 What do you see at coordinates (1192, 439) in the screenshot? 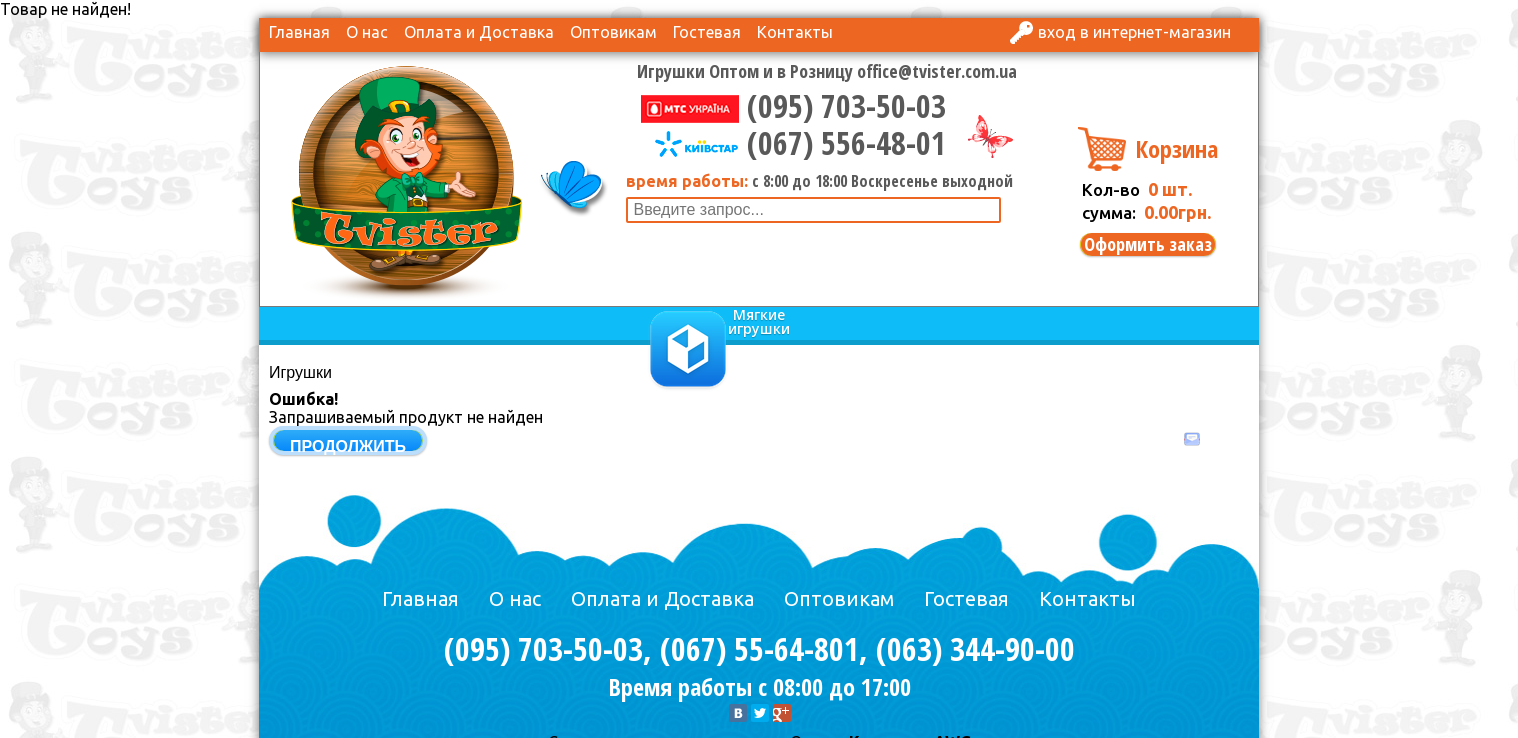
I see `open email application` at bounding box center [1192, 439].